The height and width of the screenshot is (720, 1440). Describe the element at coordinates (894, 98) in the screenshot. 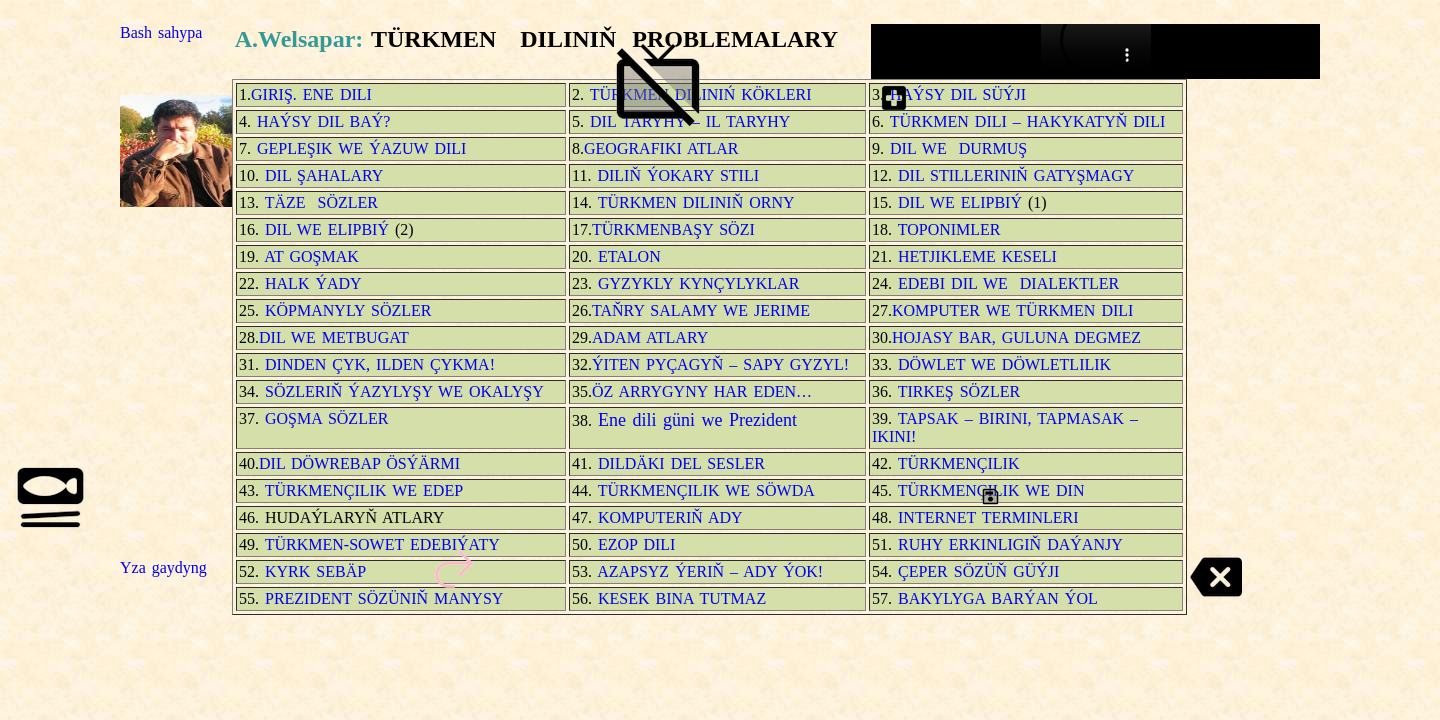

I see `find nearby hospitals or medical facilities` at that location.